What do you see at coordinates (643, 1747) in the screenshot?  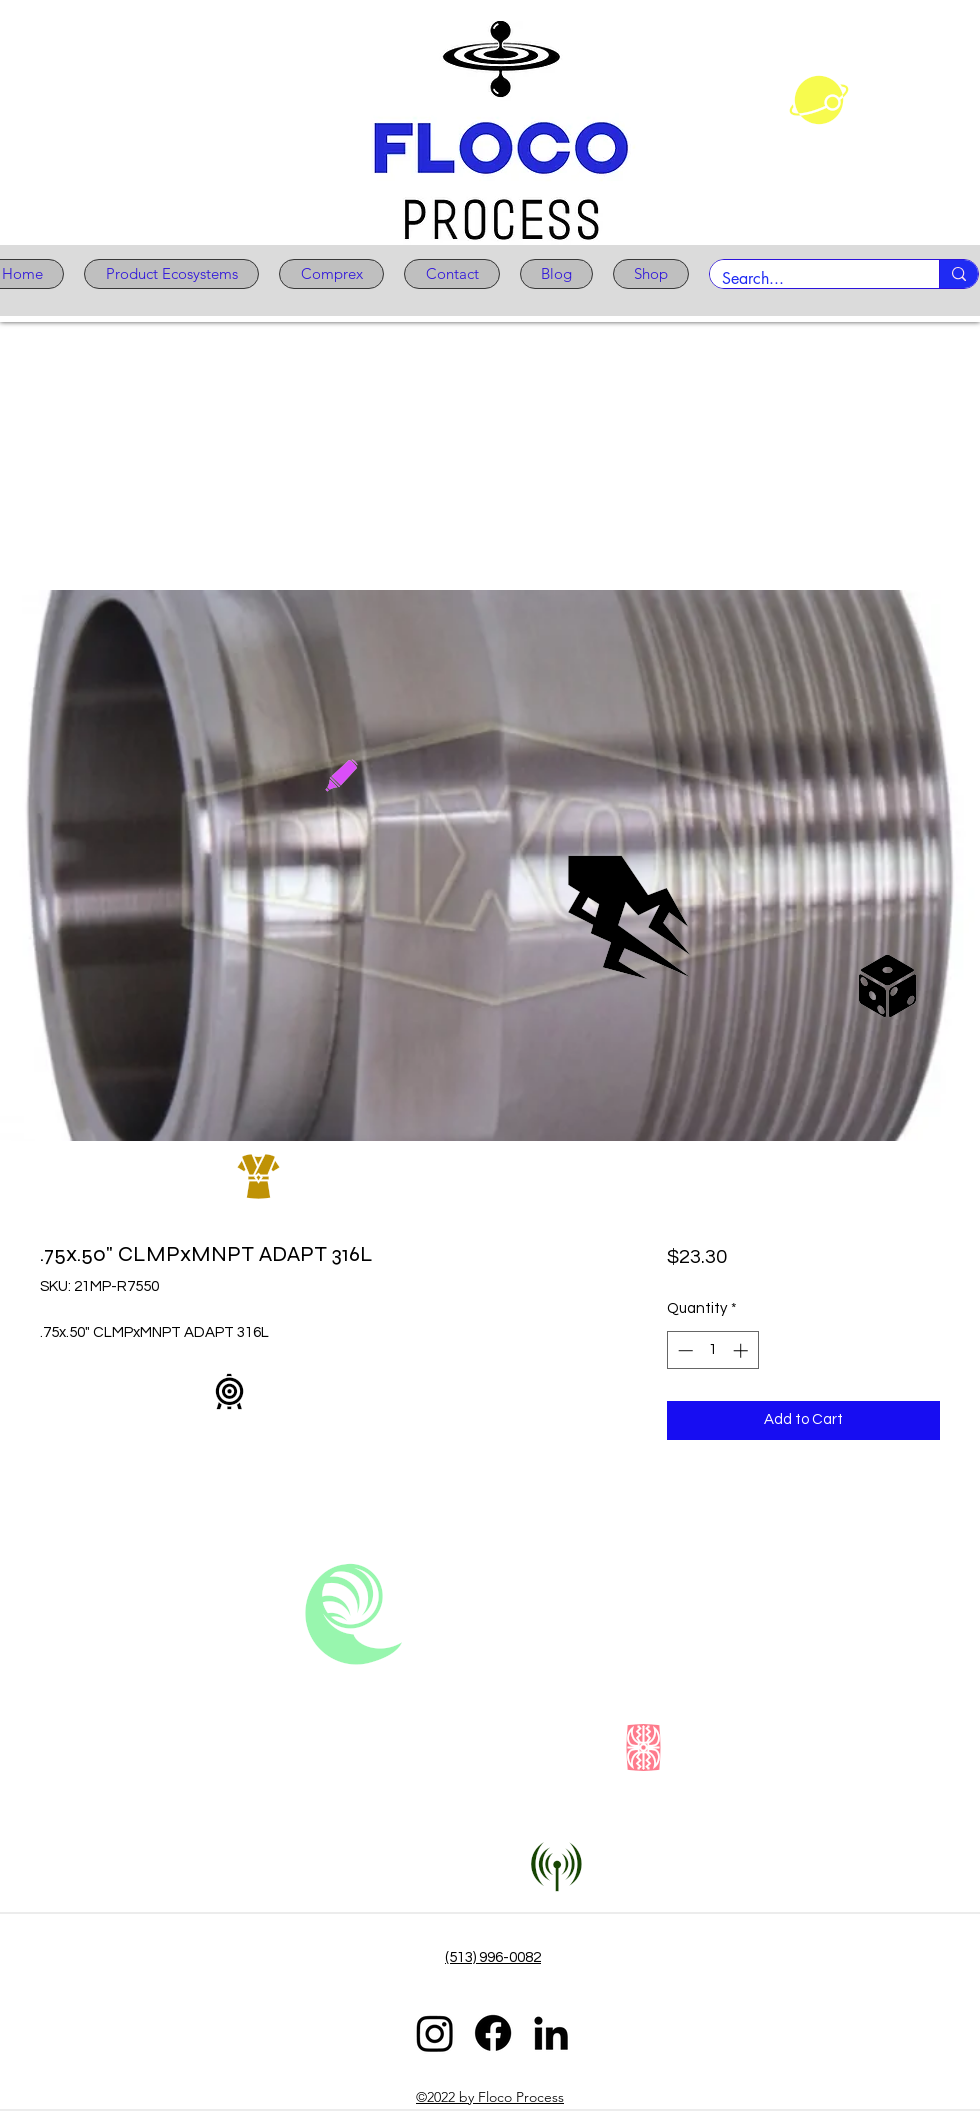 I see `access defense or shield abilities in a game` at bounding box center [643, 1747].